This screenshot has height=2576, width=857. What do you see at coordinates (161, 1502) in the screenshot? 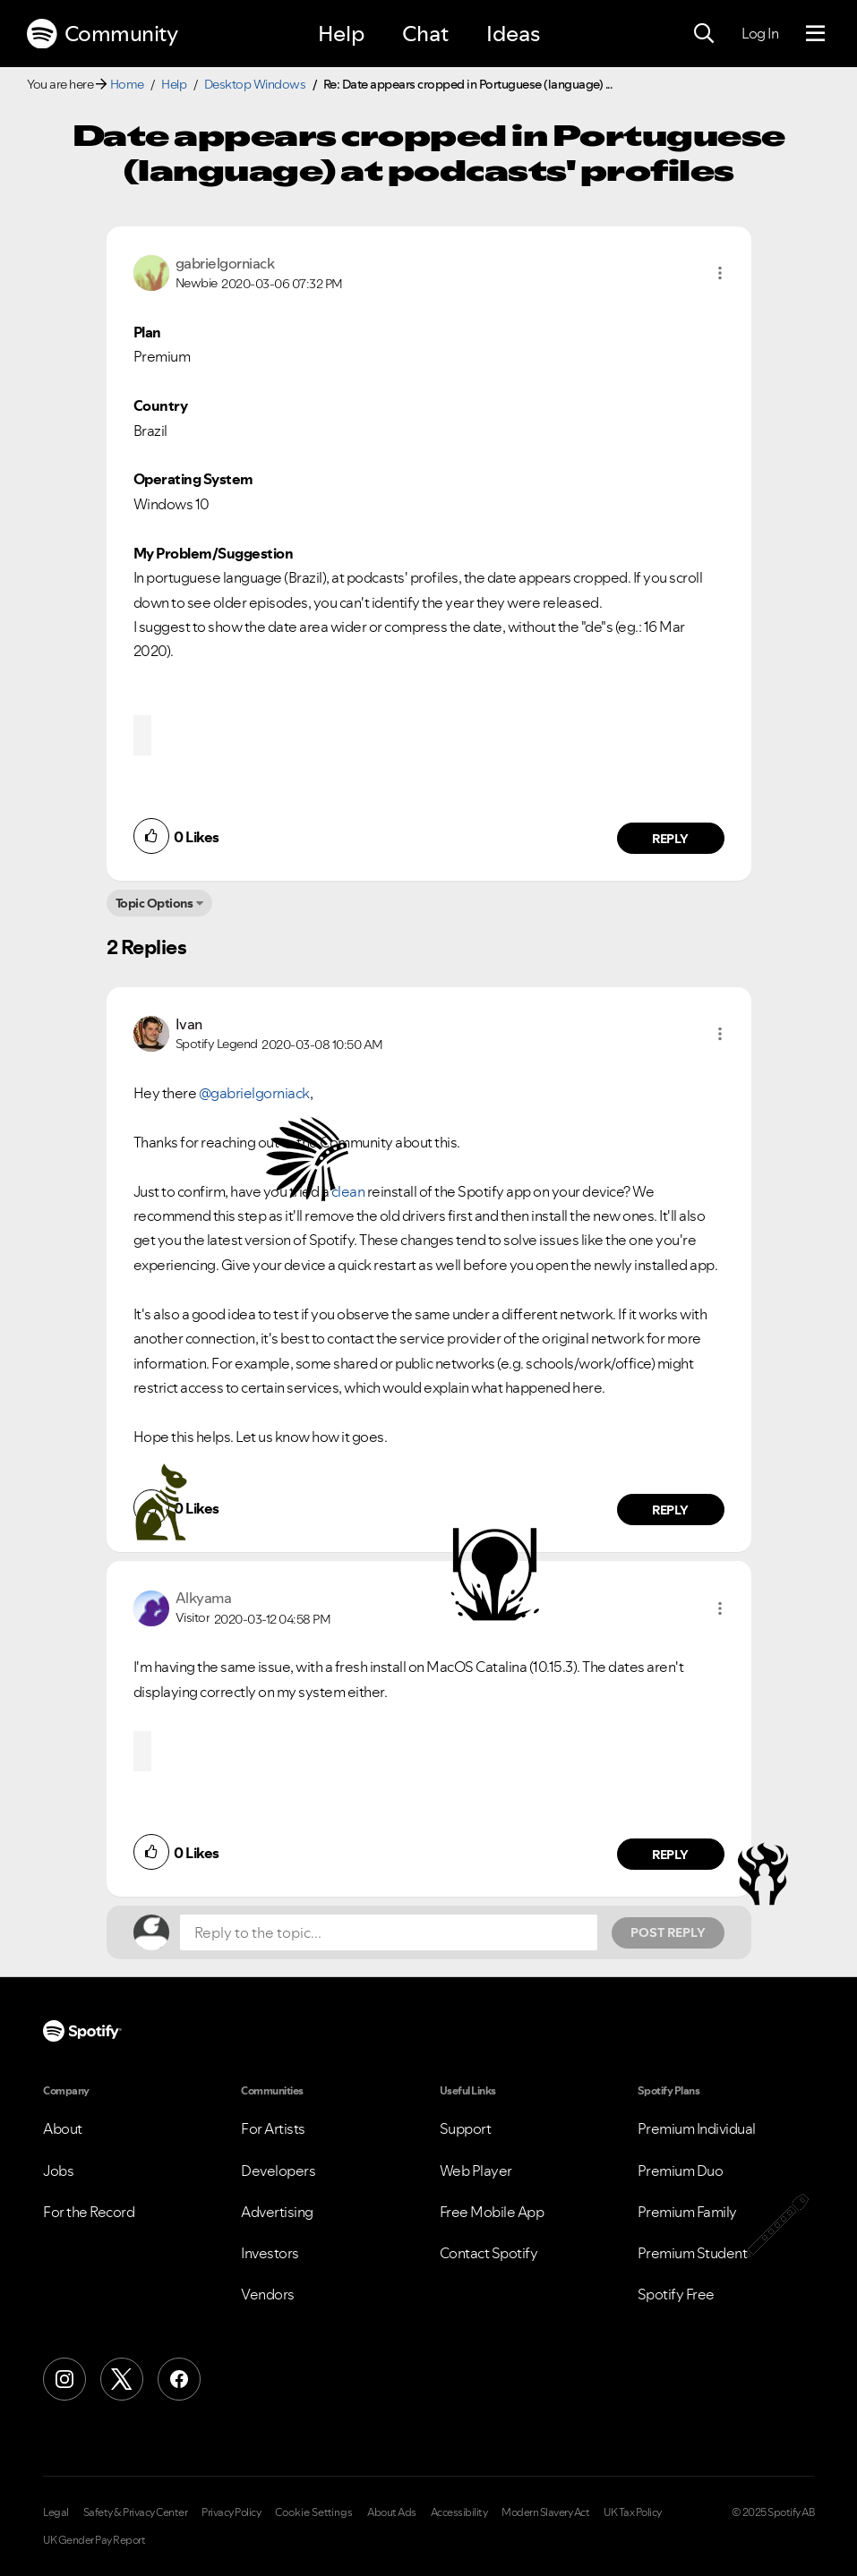
I see `access Egyptian mythology content or games` at bounding box center [161, 1502].